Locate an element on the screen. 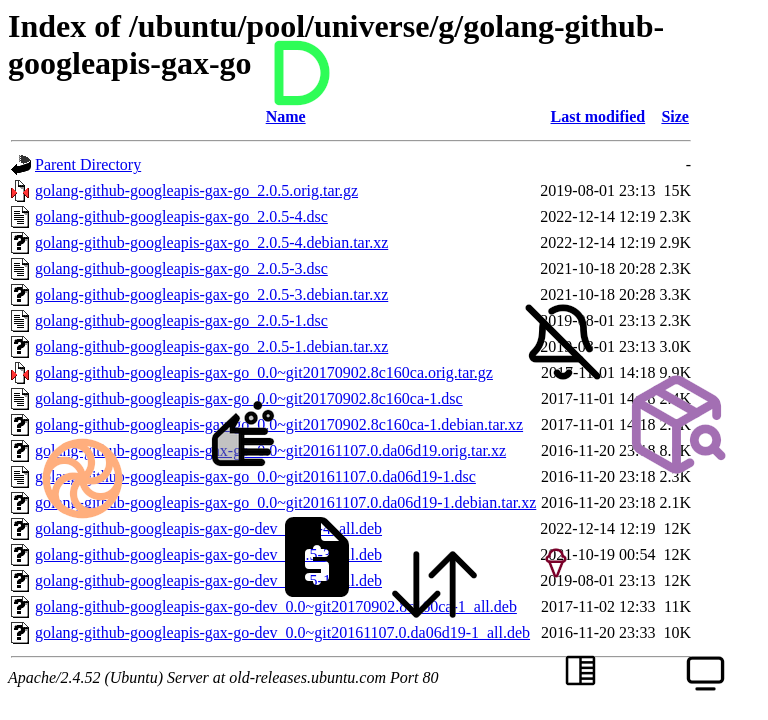 The width and height of the screenshot is (768, 720). access tv or display settings is located at coordinates (705, 673).